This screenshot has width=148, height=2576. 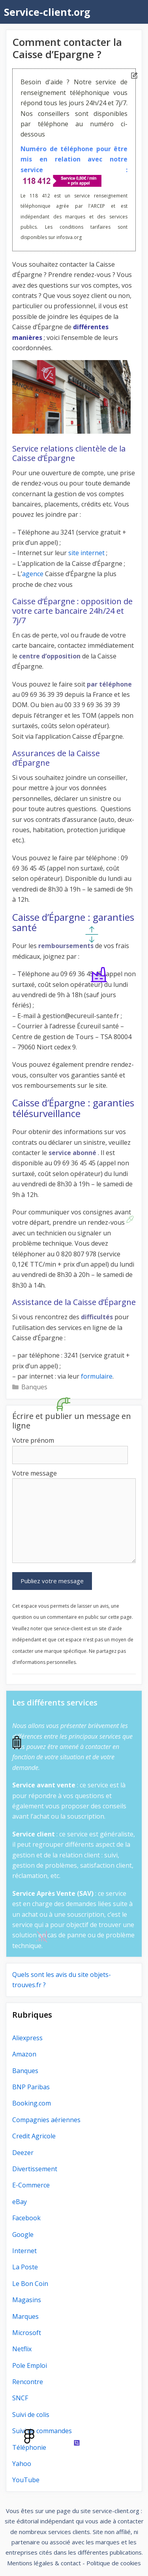 I want to click on access travel or trip planning features, so click(x=17, y=1743).